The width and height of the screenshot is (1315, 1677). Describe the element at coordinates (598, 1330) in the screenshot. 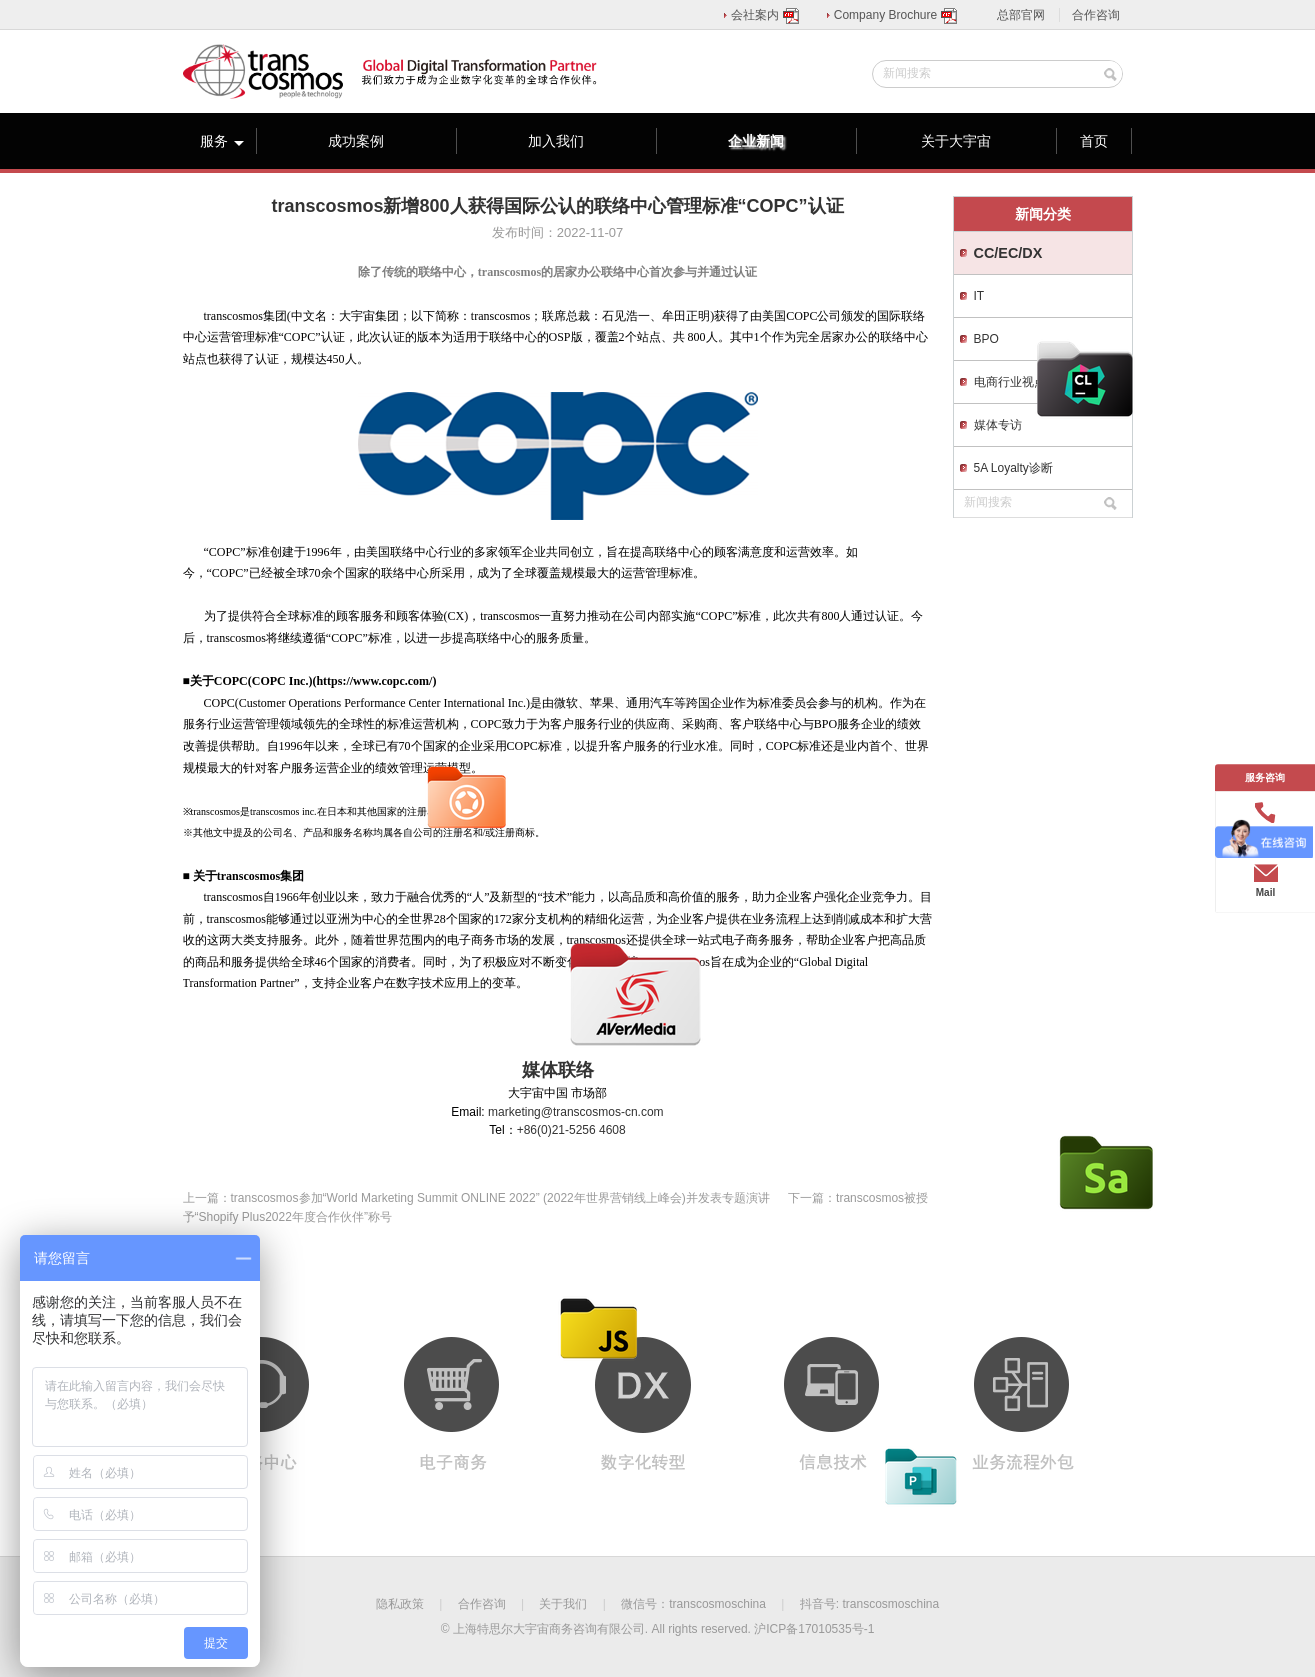

I see `open folder containing javascript files` at that location.